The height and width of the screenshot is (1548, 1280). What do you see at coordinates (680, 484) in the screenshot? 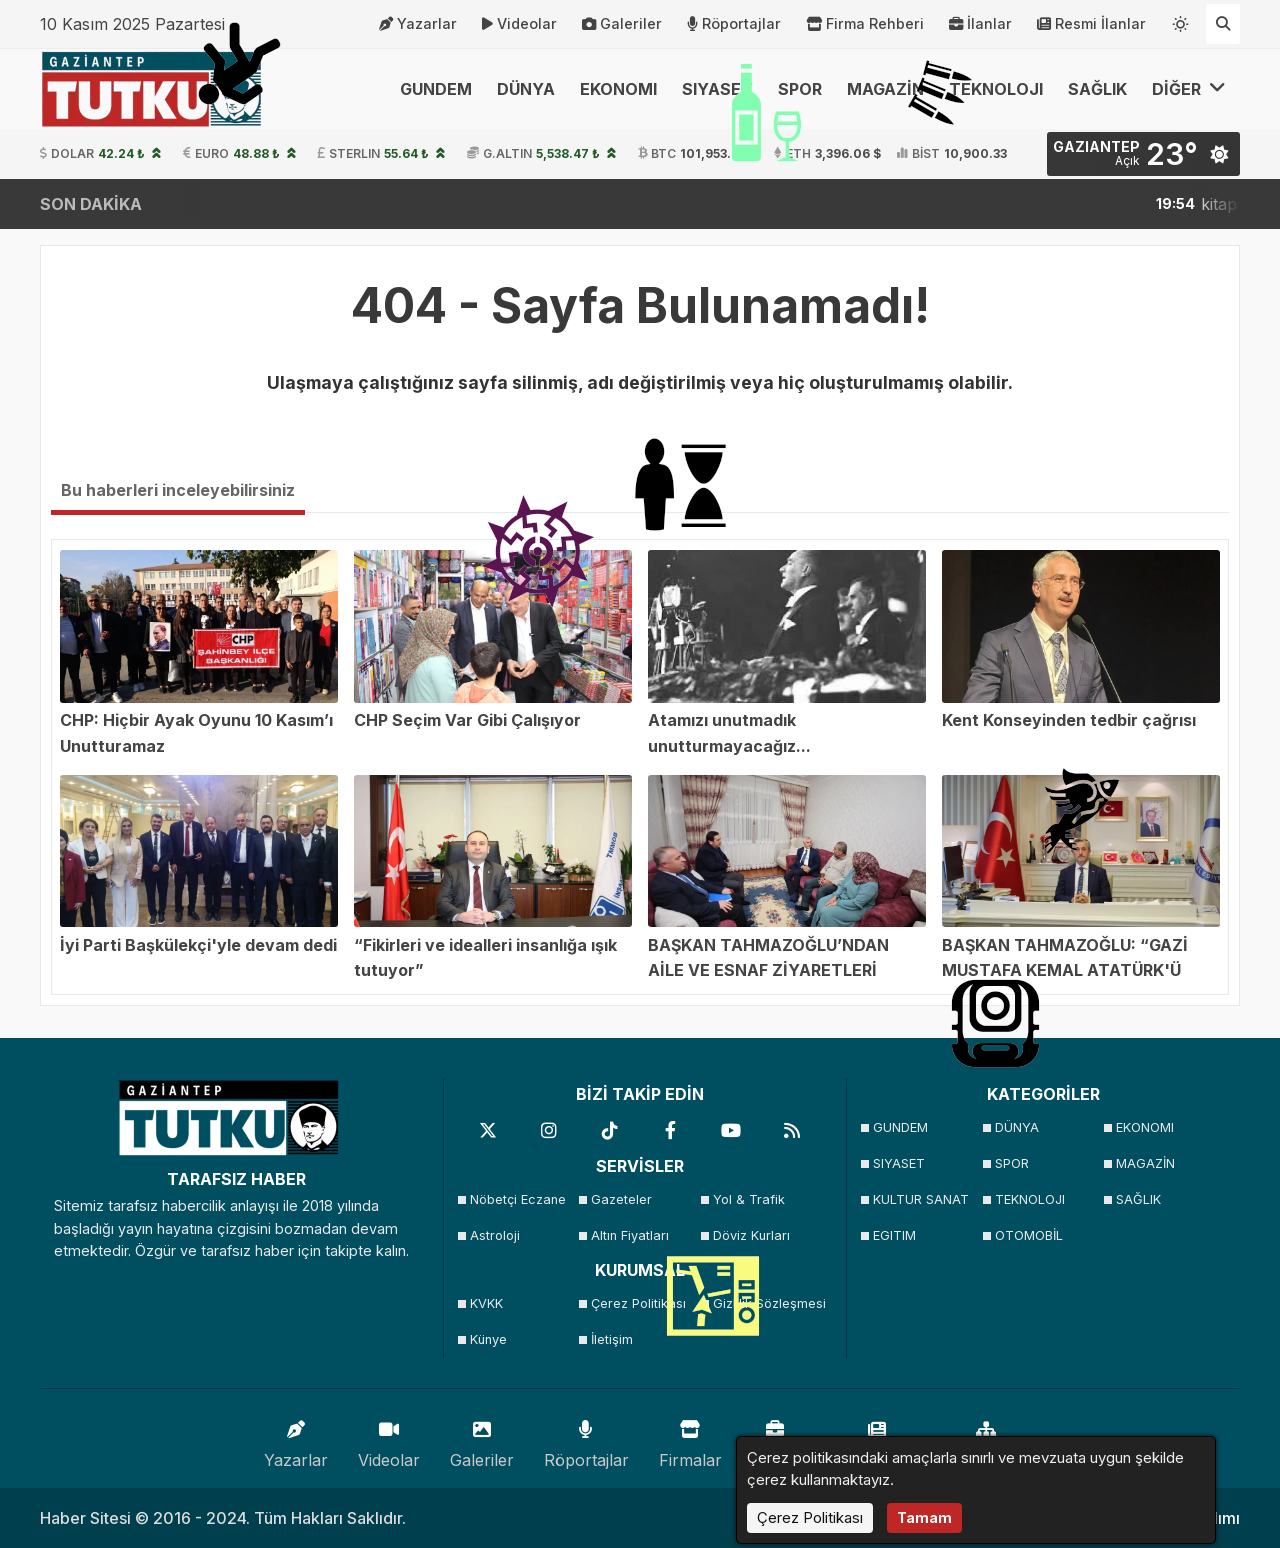
I see `view player's time spent in game` at bounding box center [680, 484].